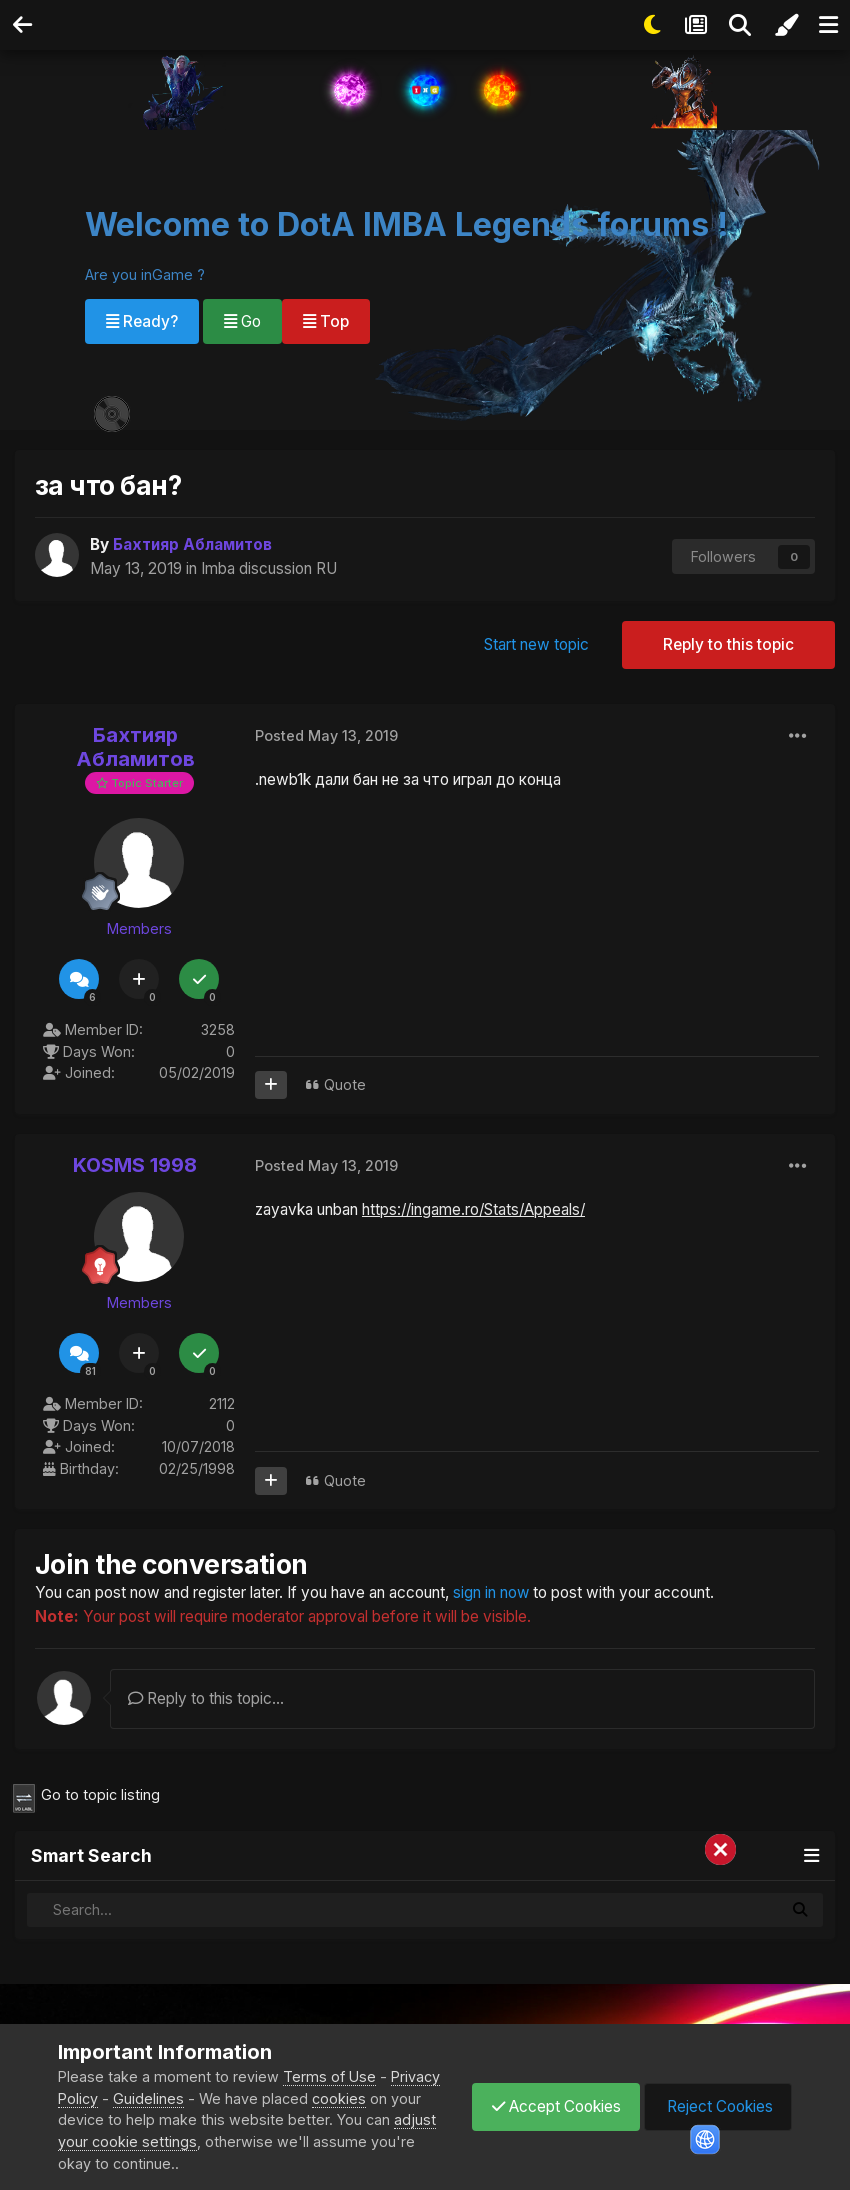 This screenshot has height=2190, width=850. I want to click on access optical disc drive in sidebar, so click(112, 414).